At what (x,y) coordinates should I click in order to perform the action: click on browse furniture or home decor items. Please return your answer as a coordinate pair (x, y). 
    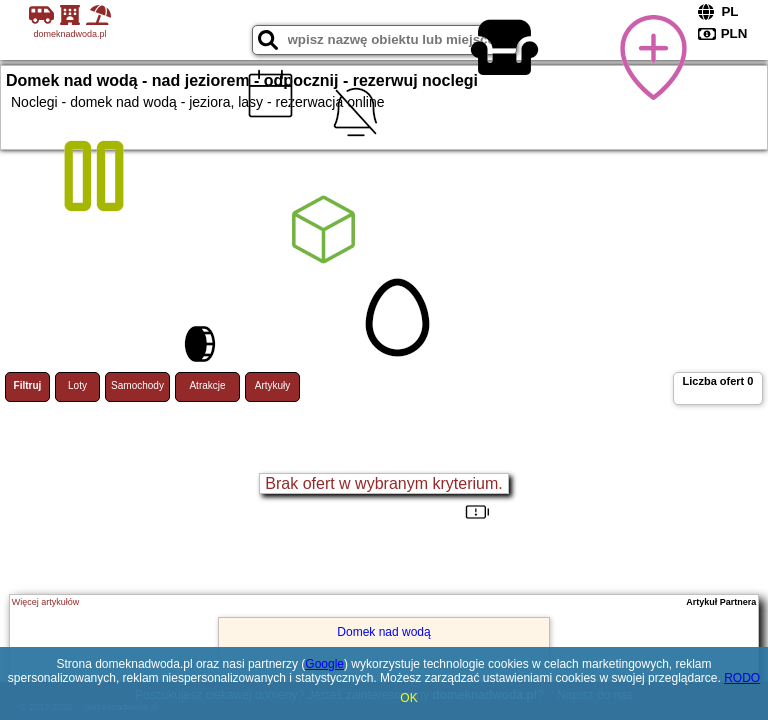
    Looking at the image, I should click on (504, 48).